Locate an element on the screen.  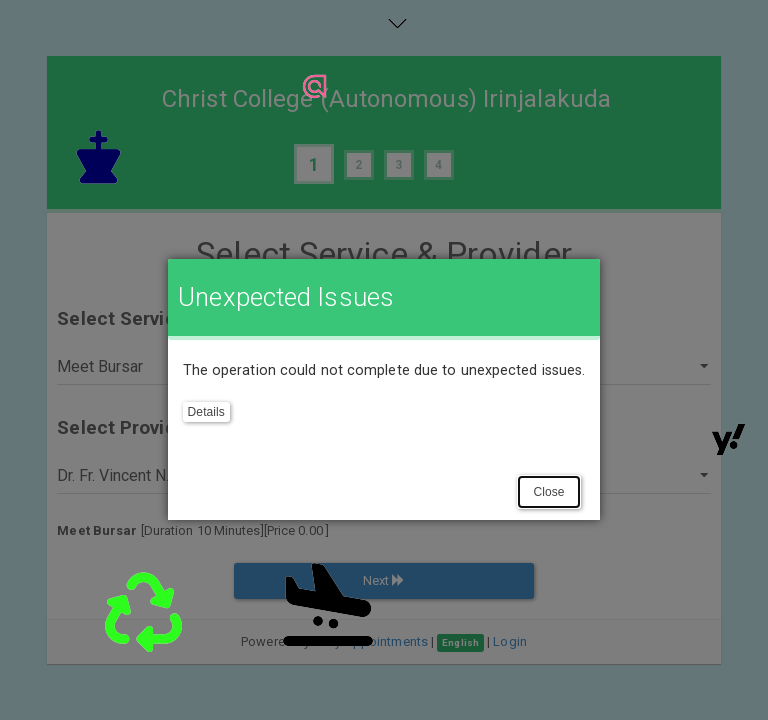
indicates incoming or arriving flight is located at coordinates (328, 606).